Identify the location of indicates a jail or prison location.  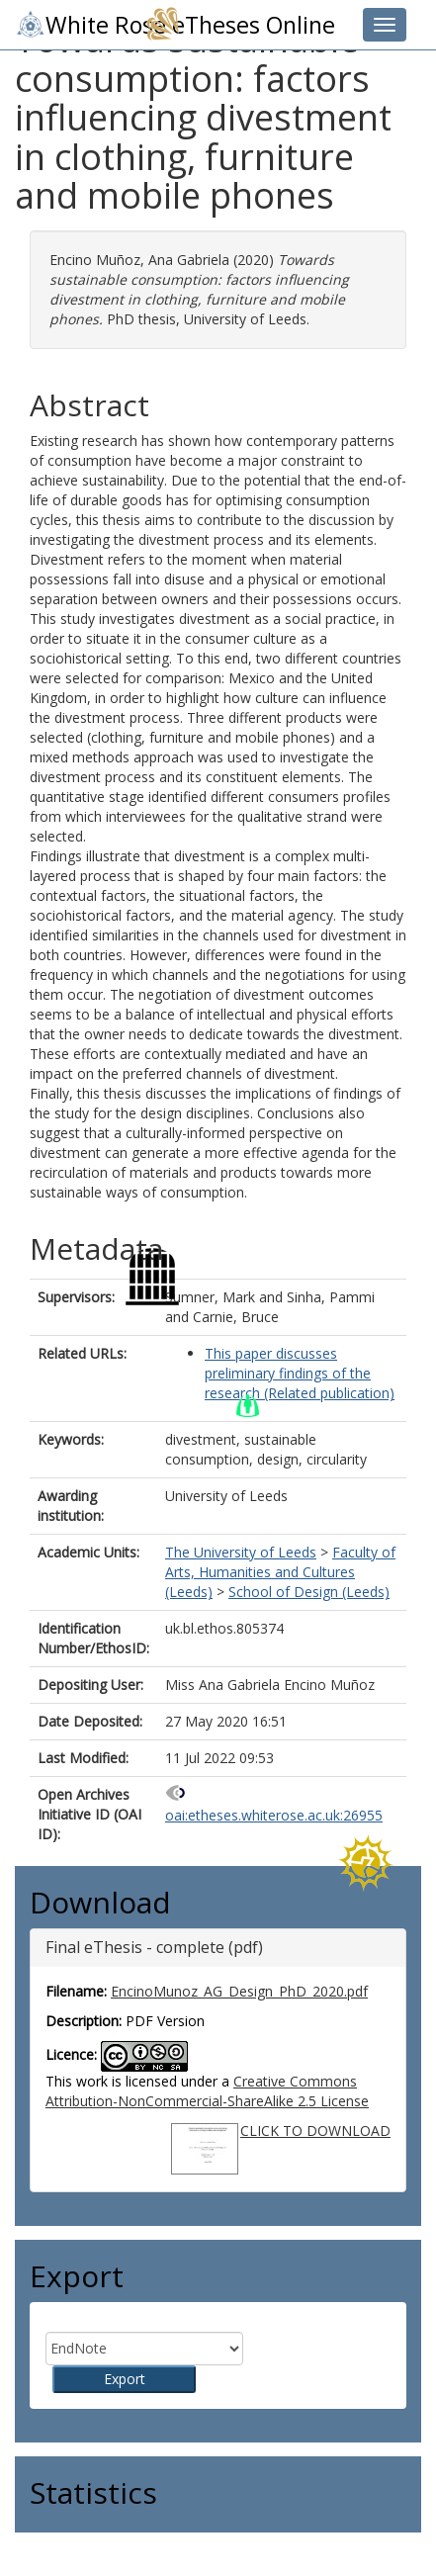
(152, 1277).